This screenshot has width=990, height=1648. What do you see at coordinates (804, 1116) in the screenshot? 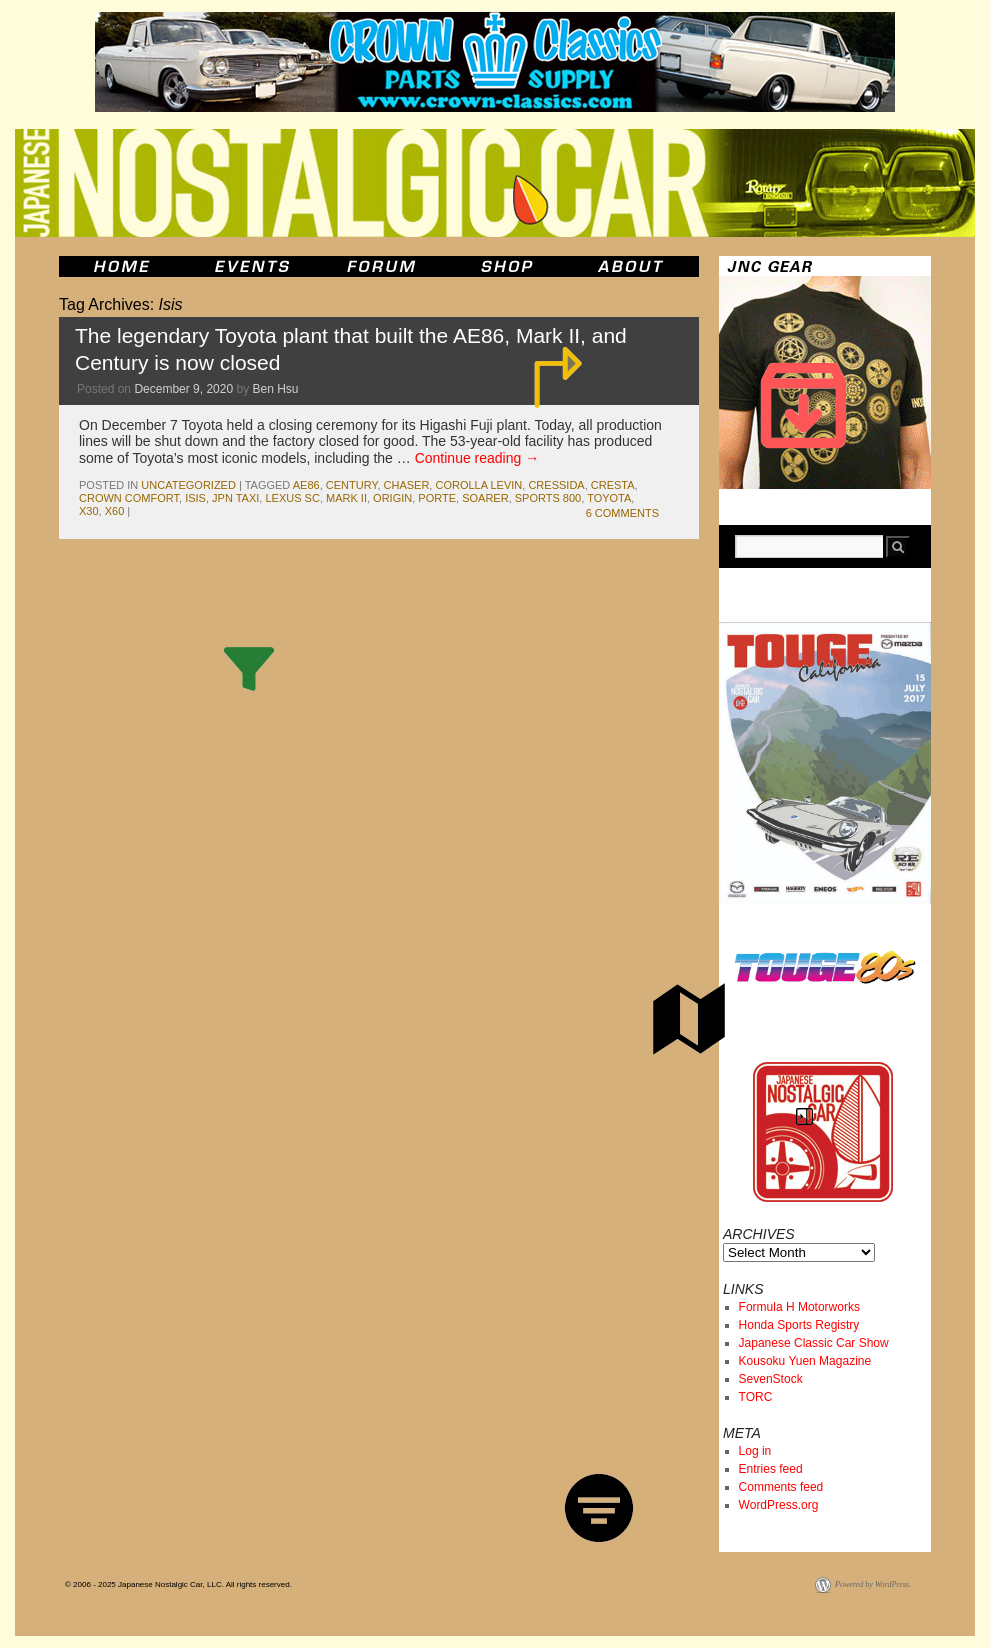
I see `collapse the sidebar panel` at bounding box center [804, 1116].